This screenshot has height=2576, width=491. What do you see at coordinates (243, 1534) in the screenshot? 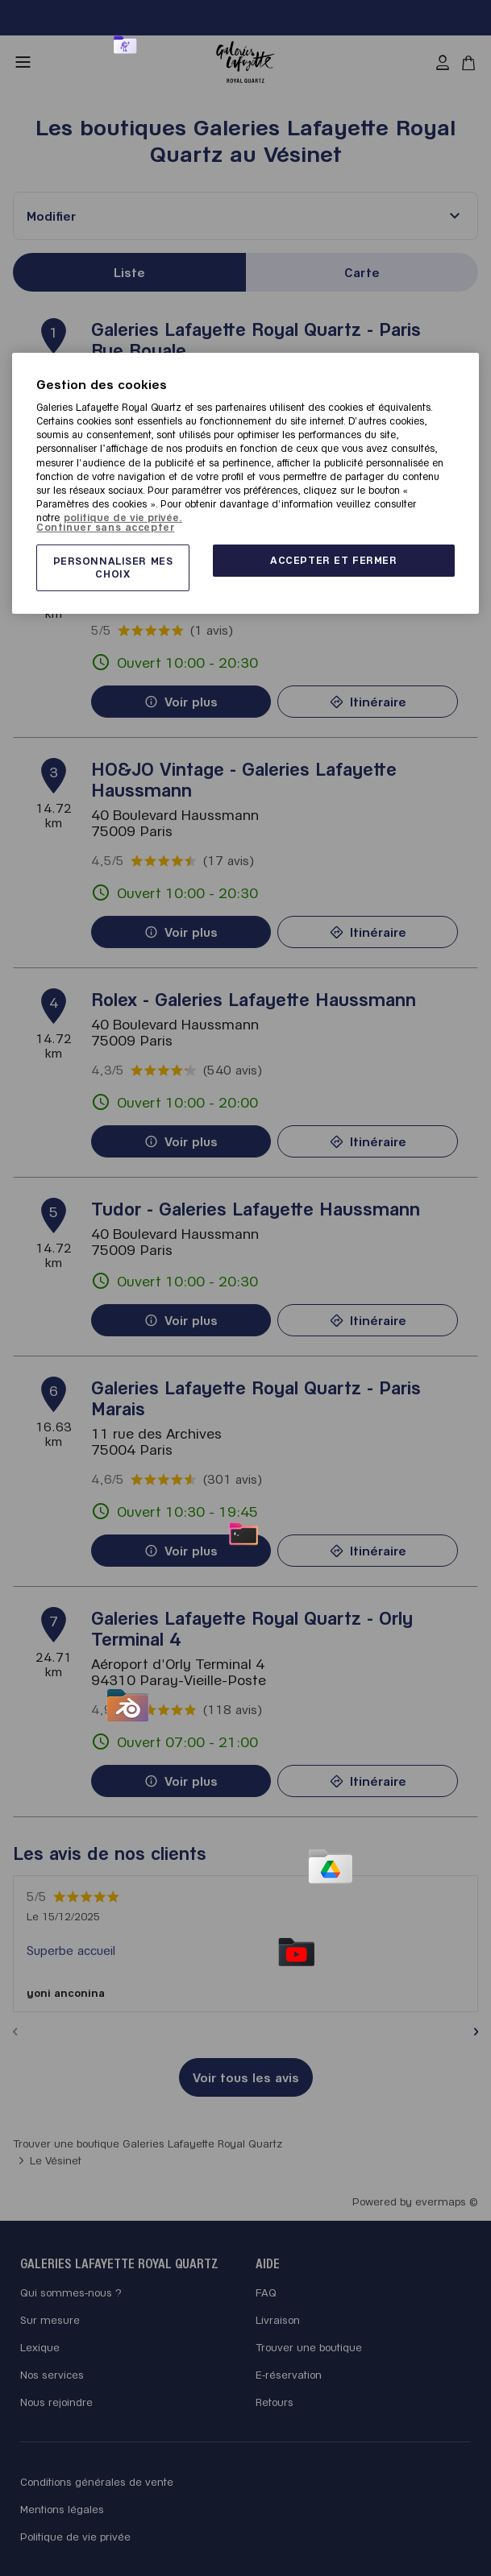
I see `open hyper terminal project folder` at bounding box center [243, 1534].